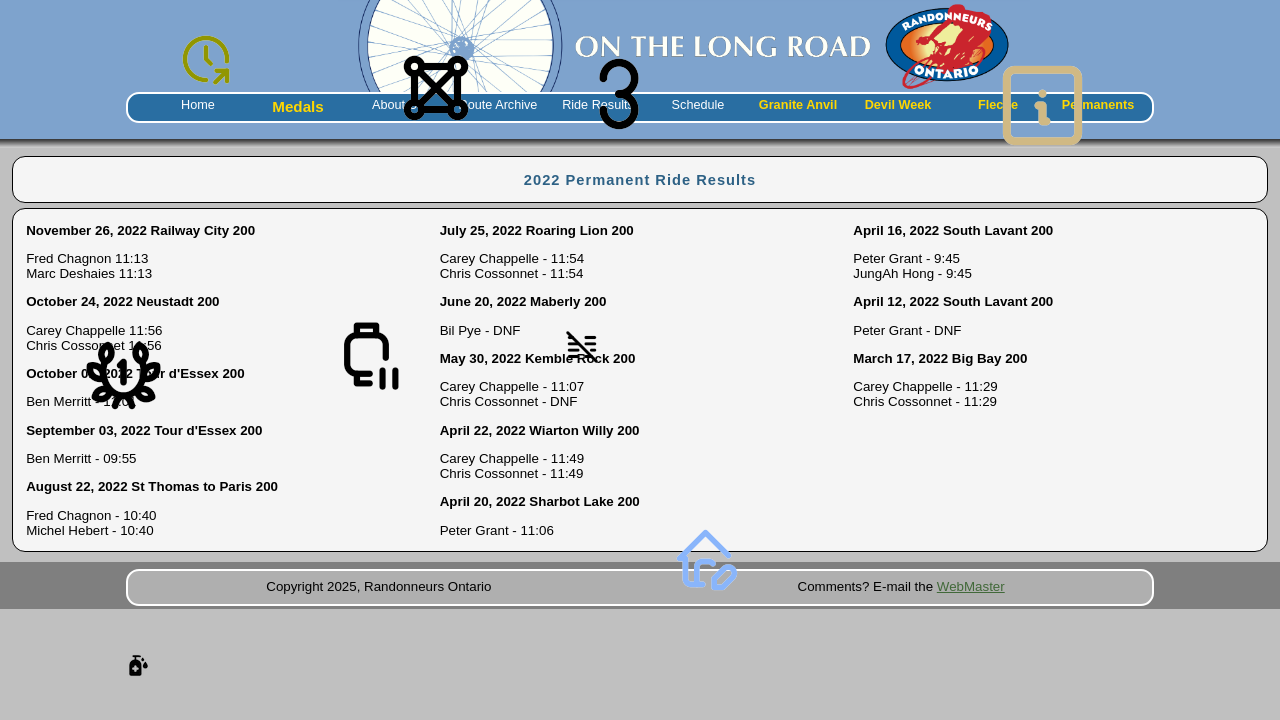 The image size is (1280, 720). What do you see at coordinates (619, 94) in the screenshot?
I see `indicates step 3 in a multi-step process` at bounding box center [619, 94].